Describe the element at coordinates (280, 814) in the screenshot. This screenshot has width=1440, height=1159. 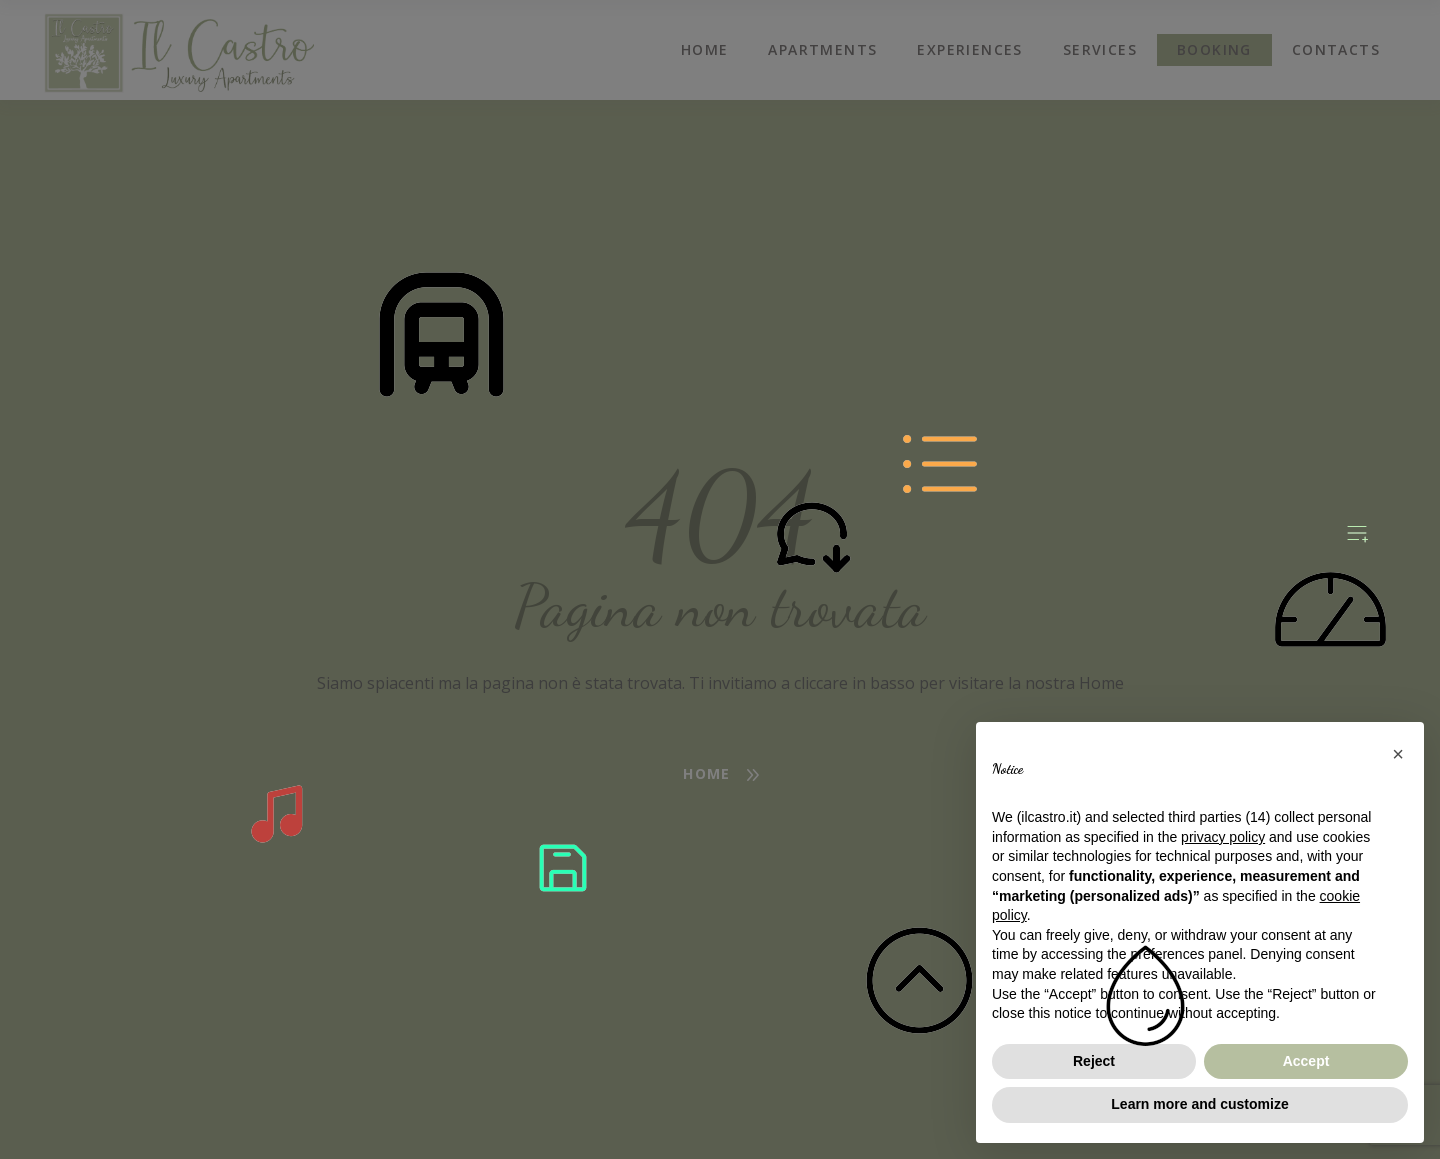
I see `access music library or audio files` at that location.